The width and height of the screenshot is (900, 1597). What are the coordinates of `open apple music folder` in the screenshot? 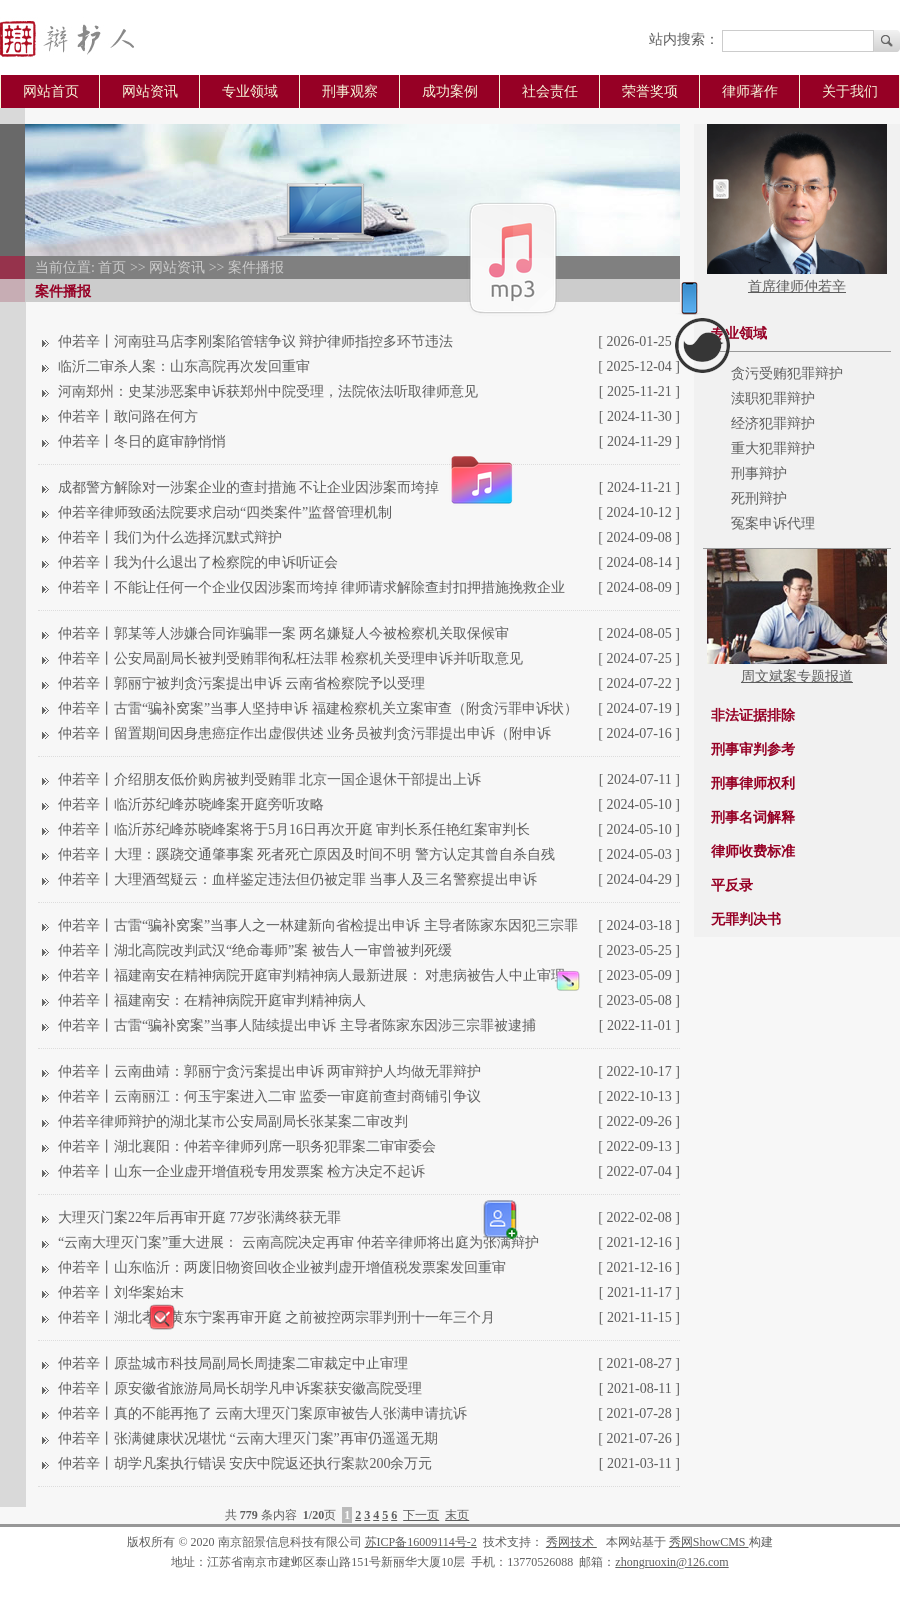 It's located at (481, 481).